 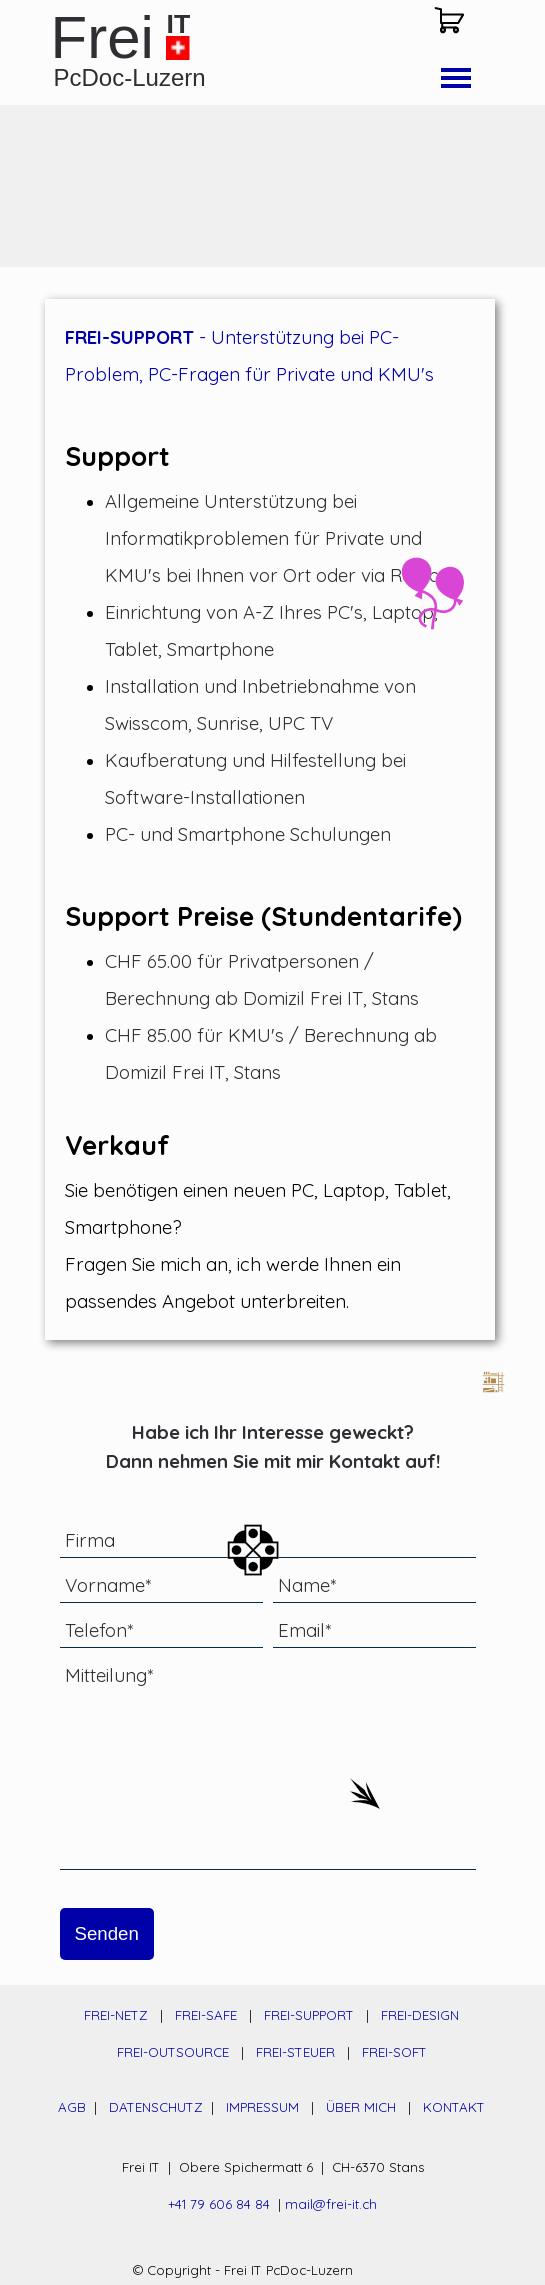 What do you see at coordinates (253, 1550) in the screenshot?
I see `access game controller settings` at bounding box center [253, 1550].